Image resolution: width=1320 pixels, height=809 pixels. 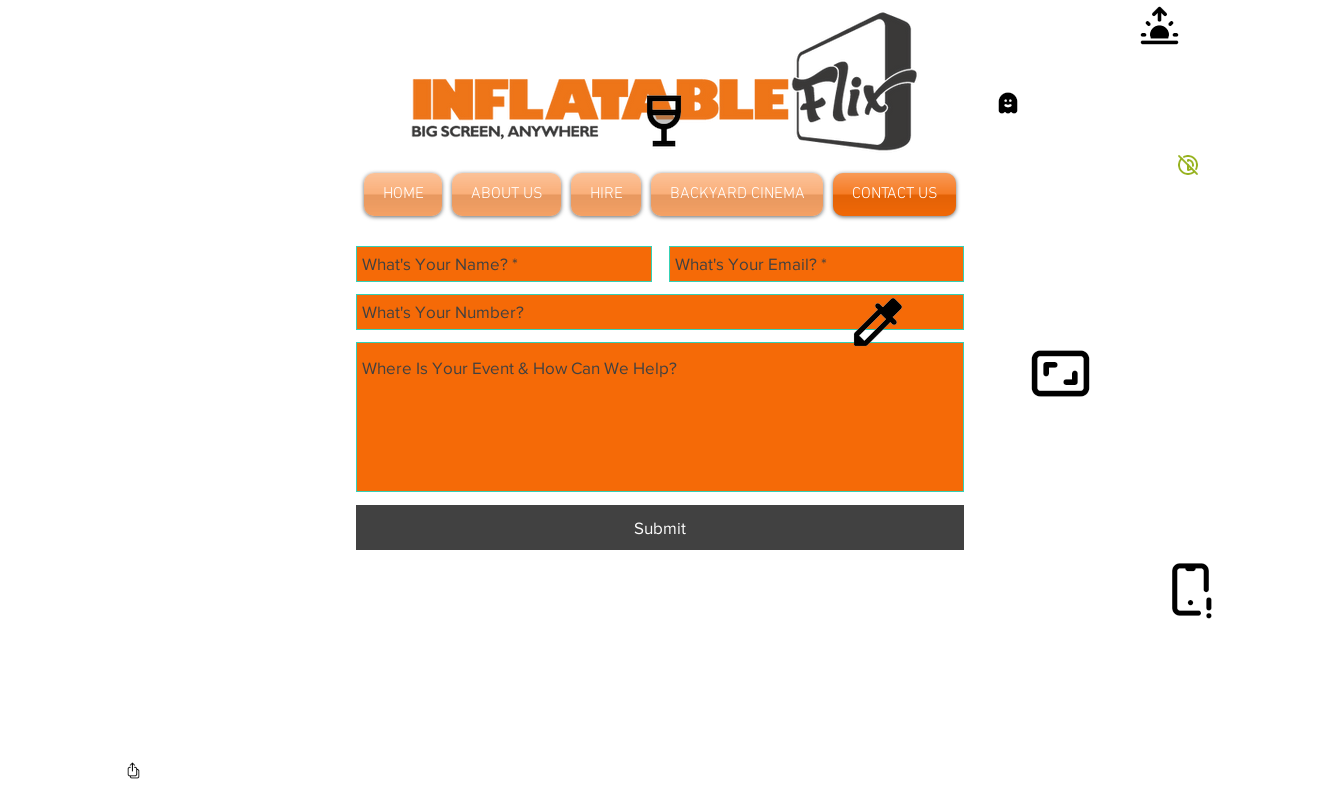 What do you see at coordinates (1188, 165) in the screenshot?
I see `disable contrast adjustment` at bounding box center [1188, 165].